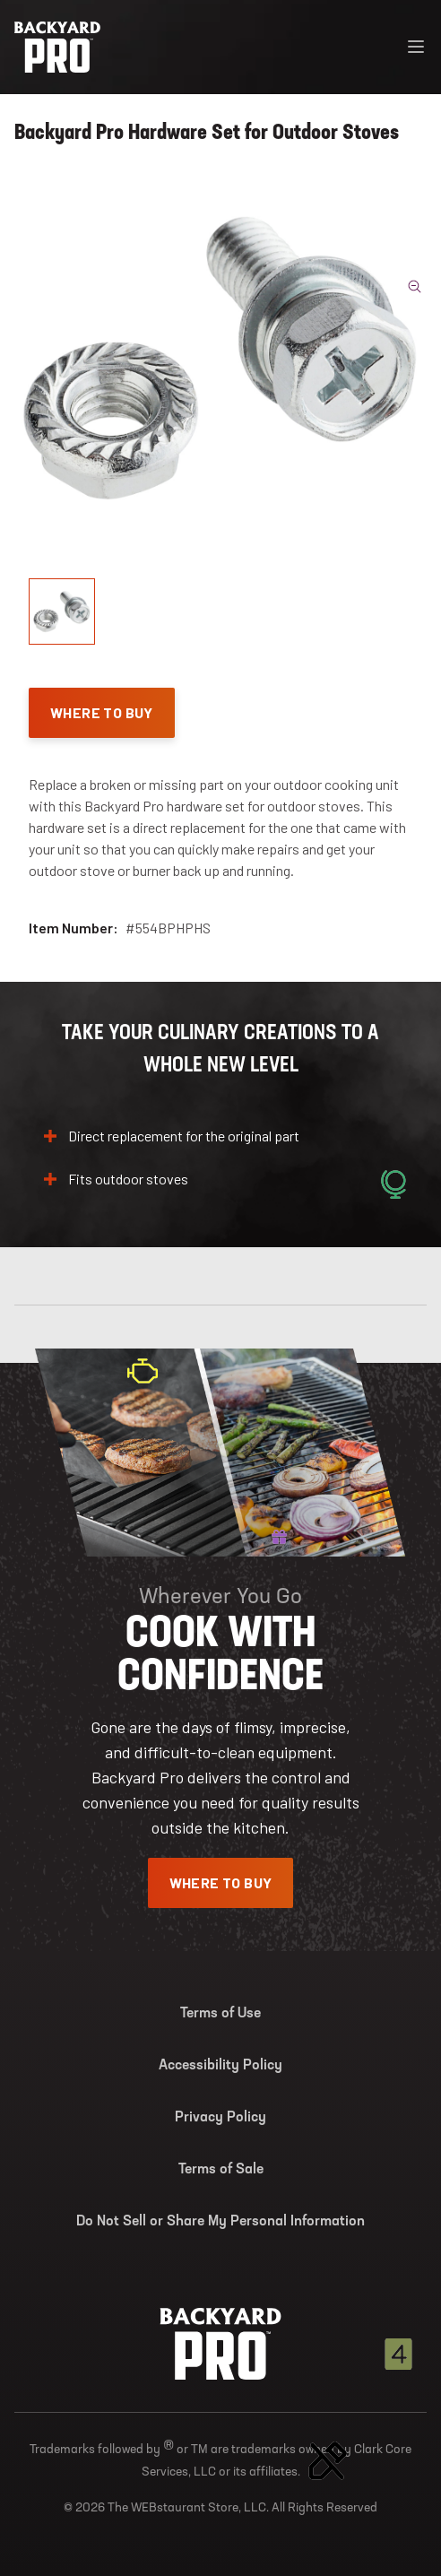 The height and width of the screenshot is (2576, 441). Describe the element at coordinates (414, 286) in the screenshot. I see `zoom out` at that location.